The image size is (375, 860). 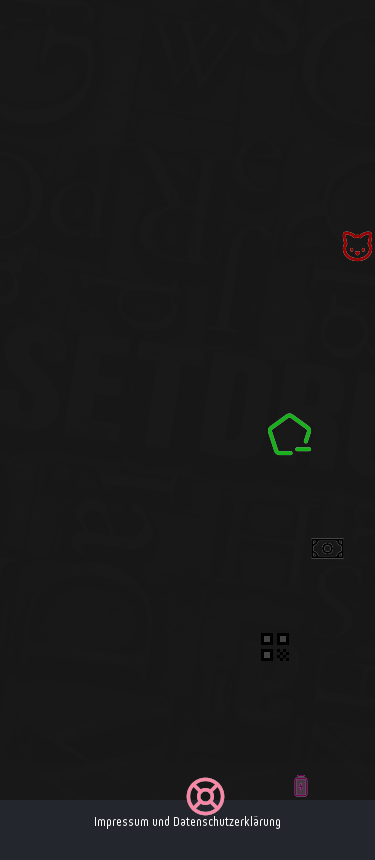 I want to click on indicates device is currently charging, so click(x=301, y=786).